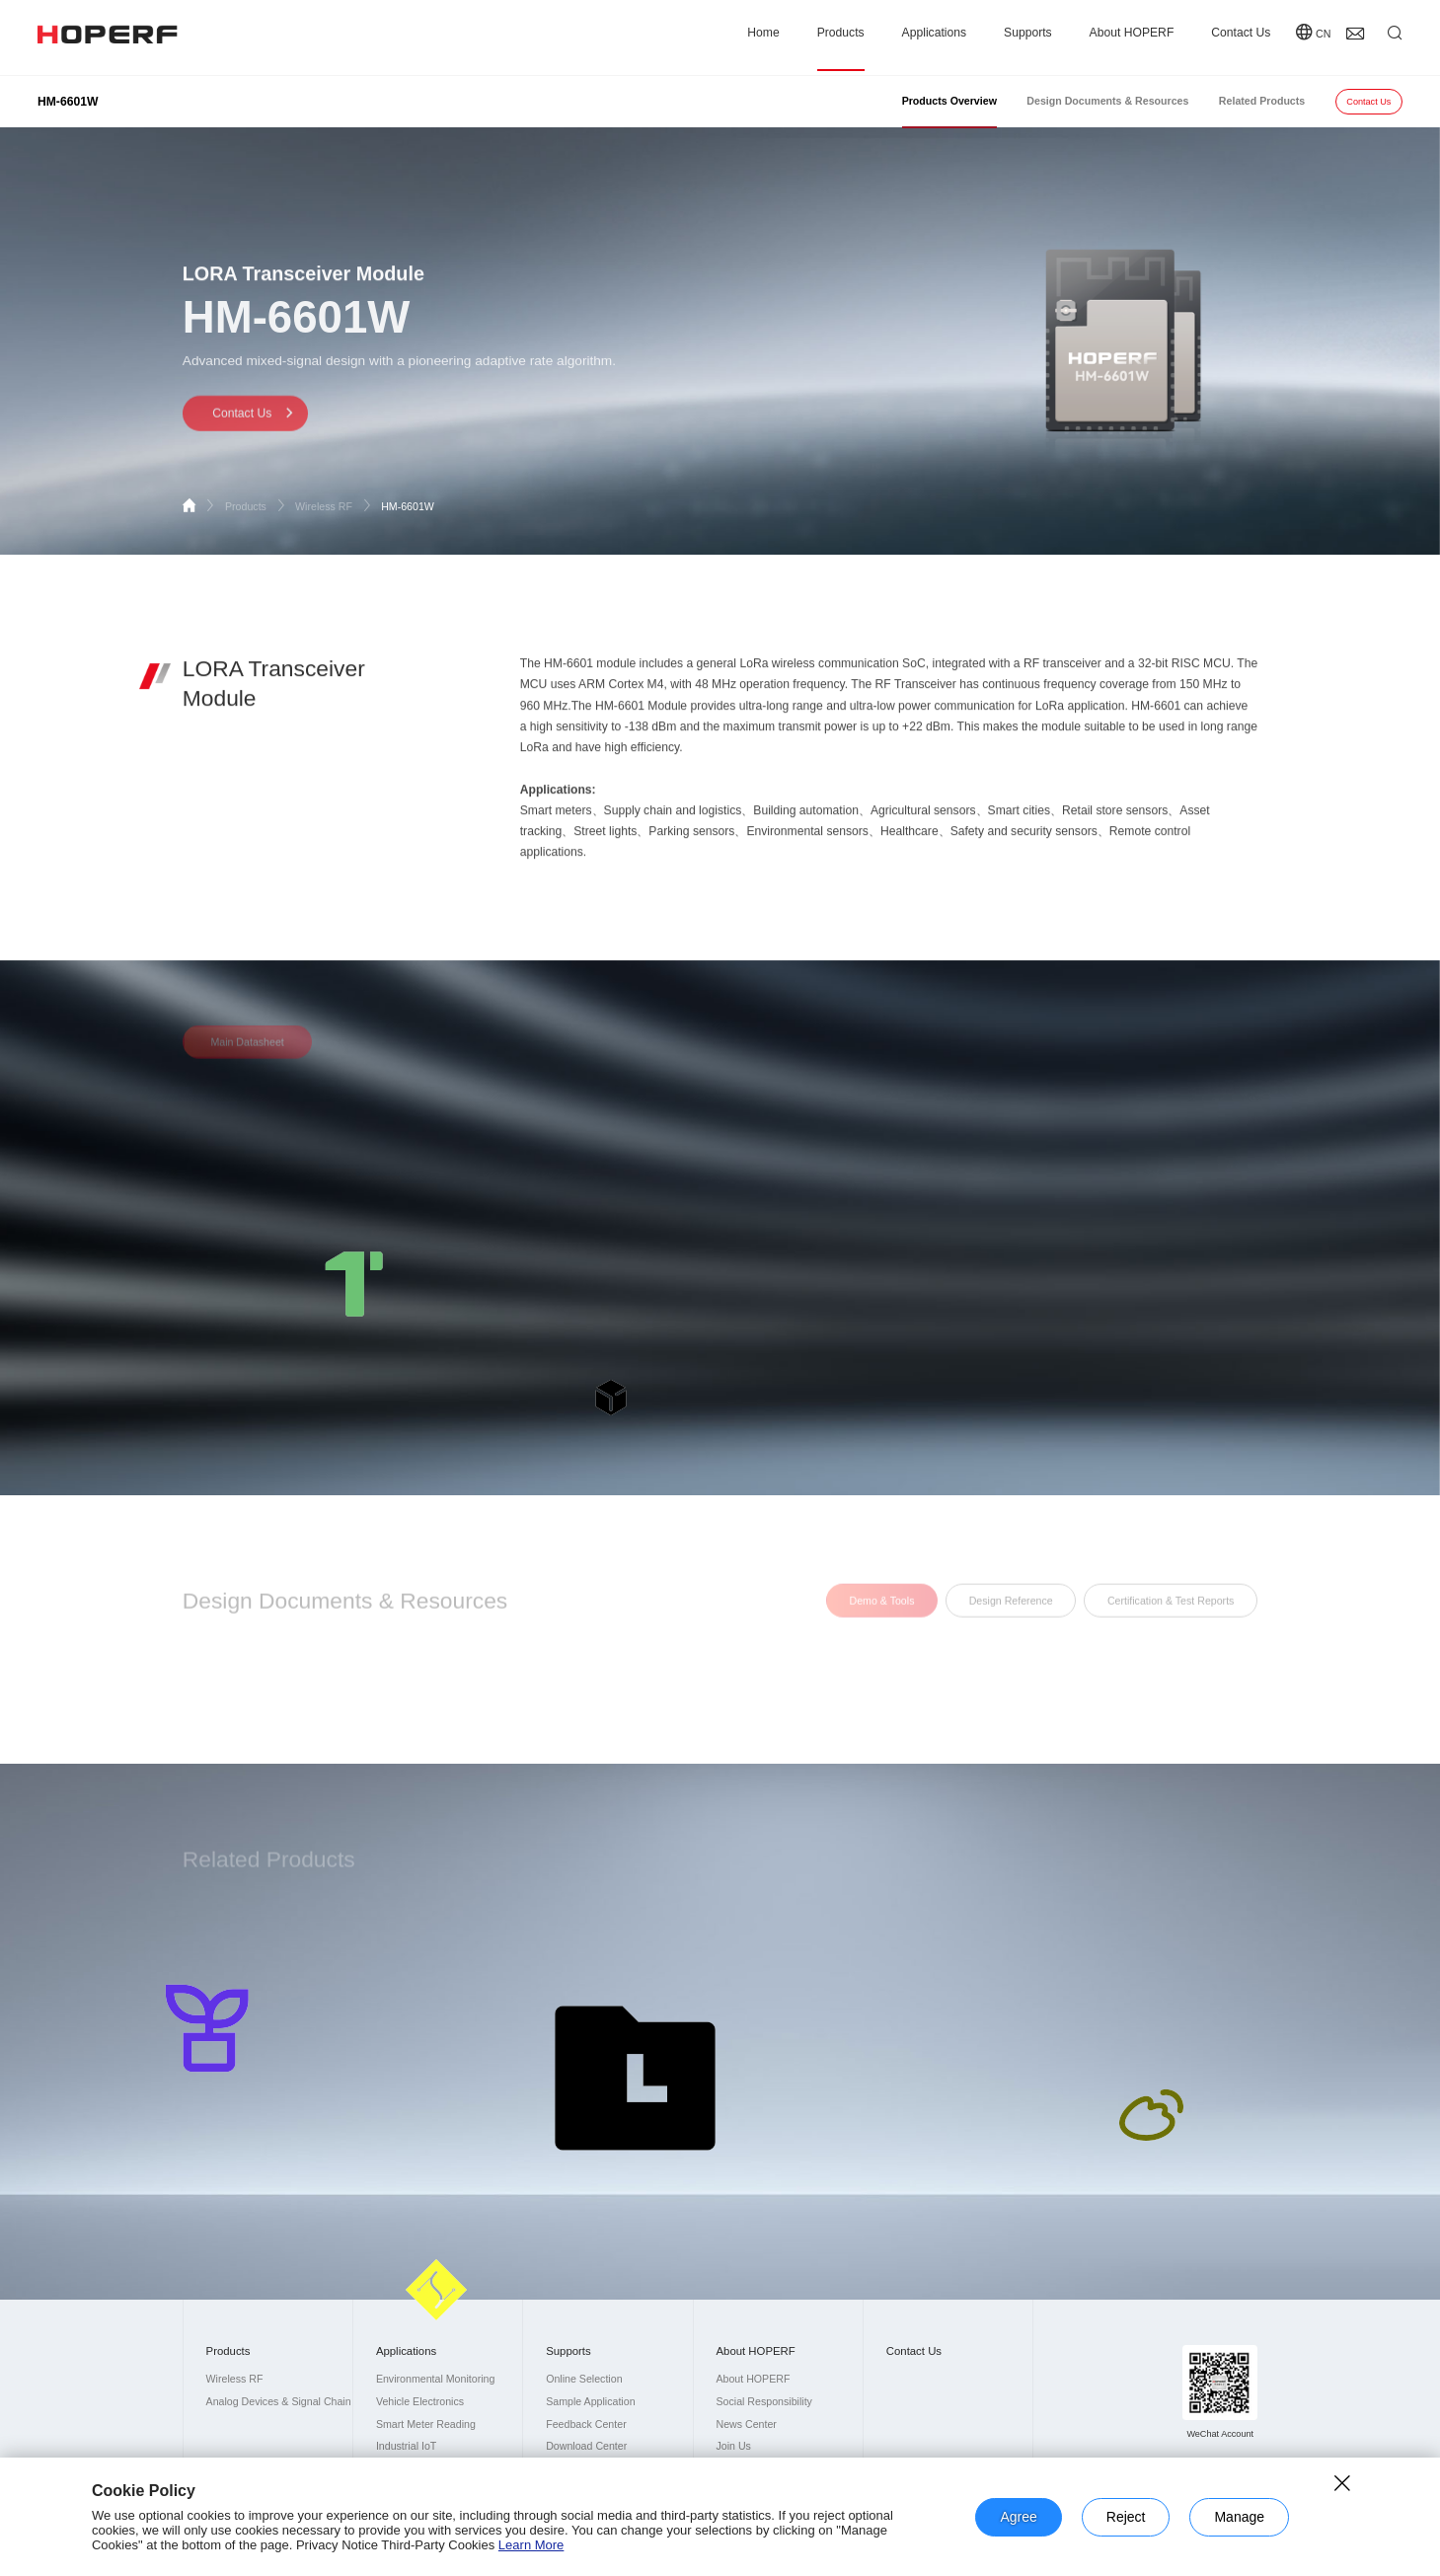 The image size is (1440, 2576). What do you see at coordinates (635, 2078) in the screenshot?
I see `view folder history or recent files` at bounding box center [635, 2078].